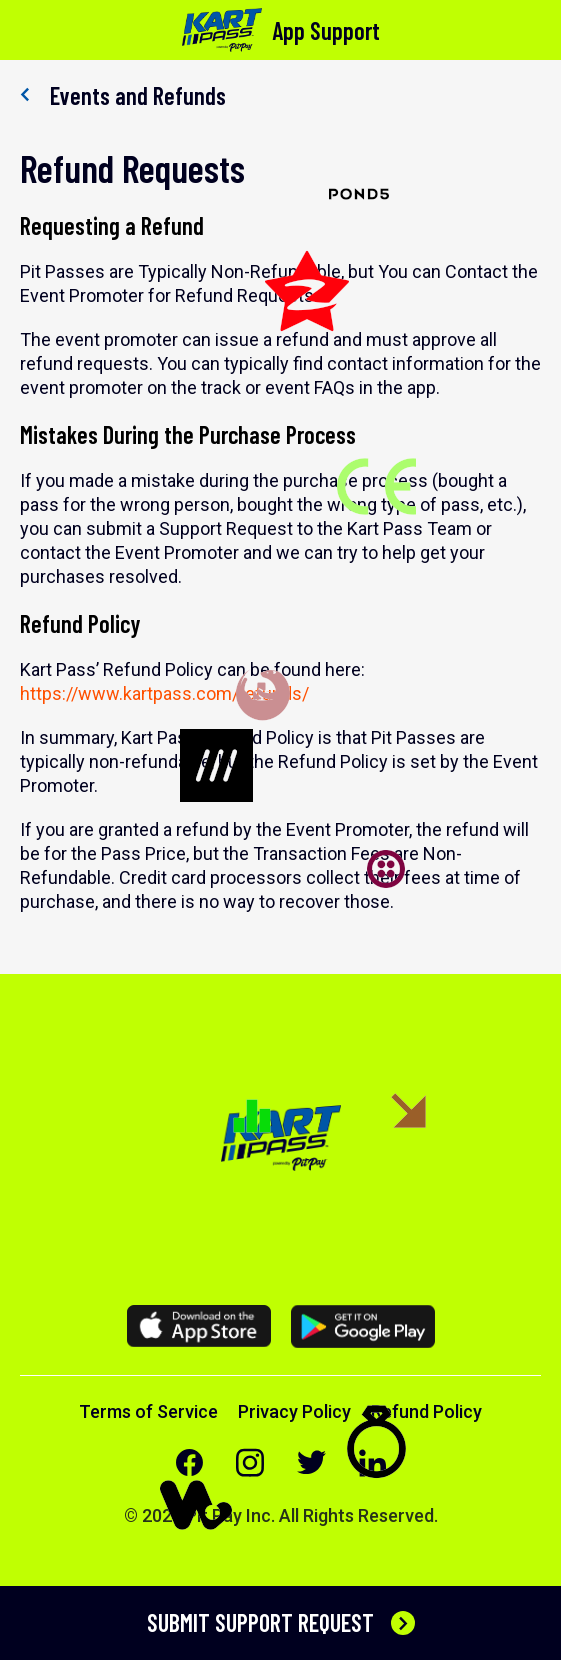 The image size is (561, 1660). What do you see at coordinates (408, 1110) in the screenshot?
I see `navigate to the next item below` at bounding box center [408, 1110].